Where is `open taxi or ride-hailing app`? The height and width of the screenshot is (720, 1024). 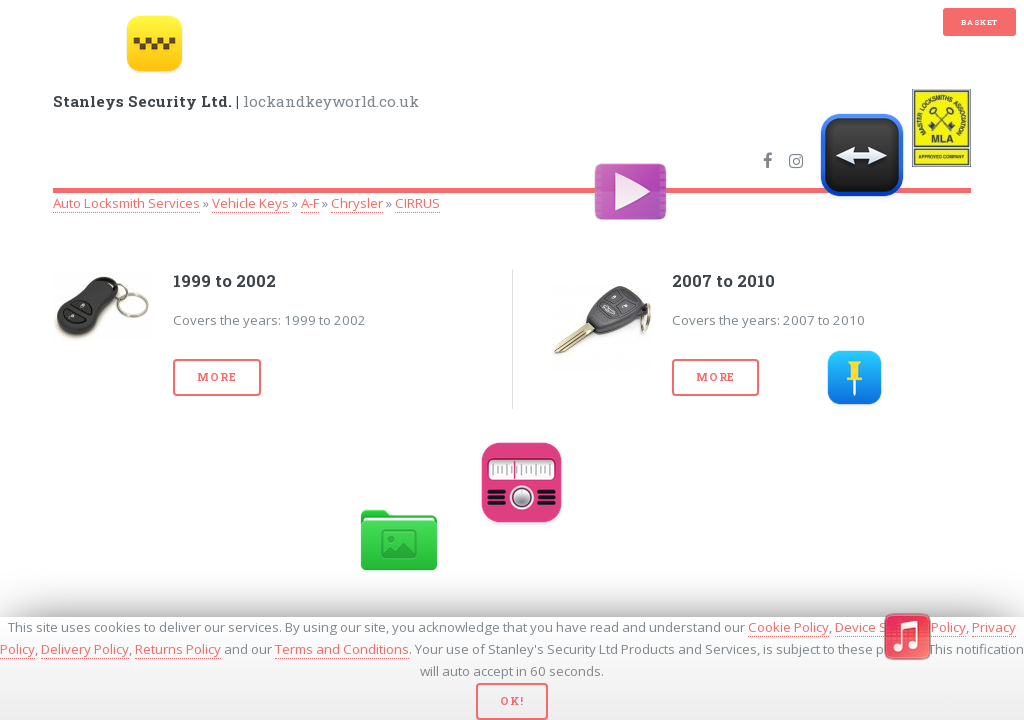 open taxi or ride-hailing app is located at coordinates (154, 43).